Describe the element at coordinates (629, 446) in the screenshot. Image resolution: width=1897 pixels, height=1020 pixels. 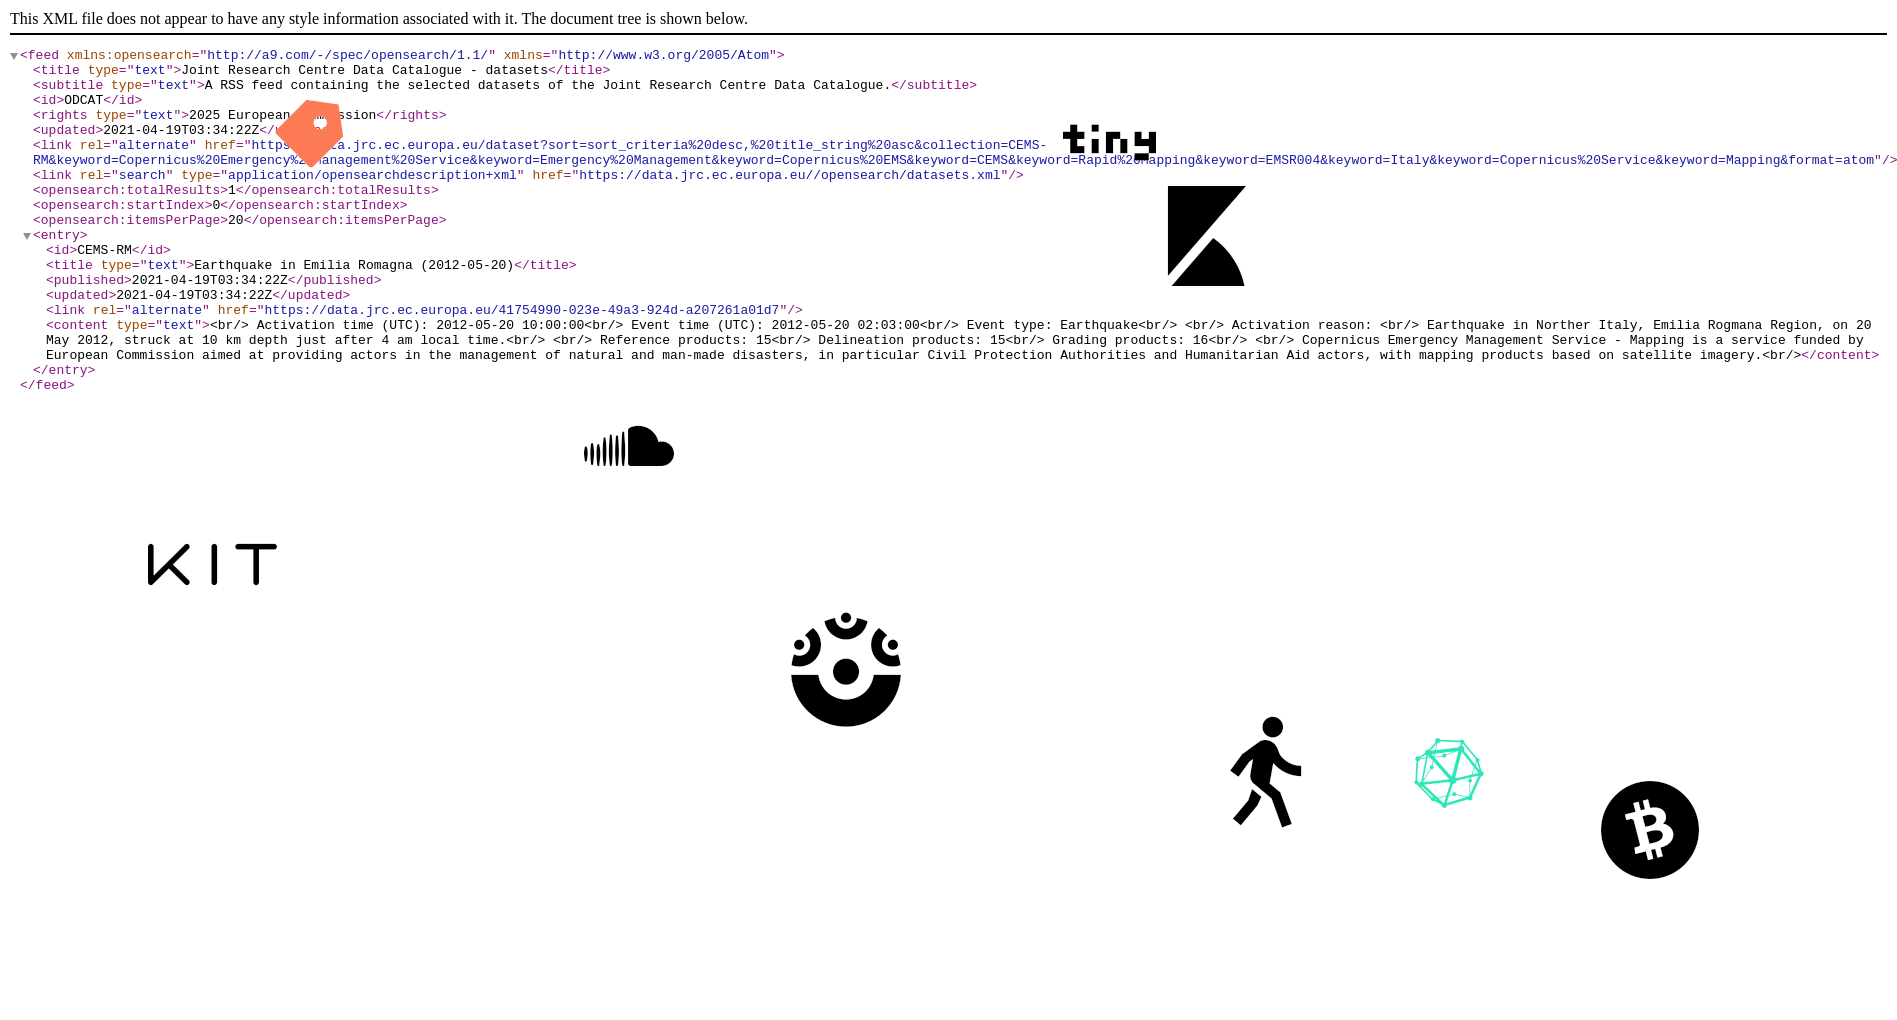
I see `open SoundCloud app` at that location.